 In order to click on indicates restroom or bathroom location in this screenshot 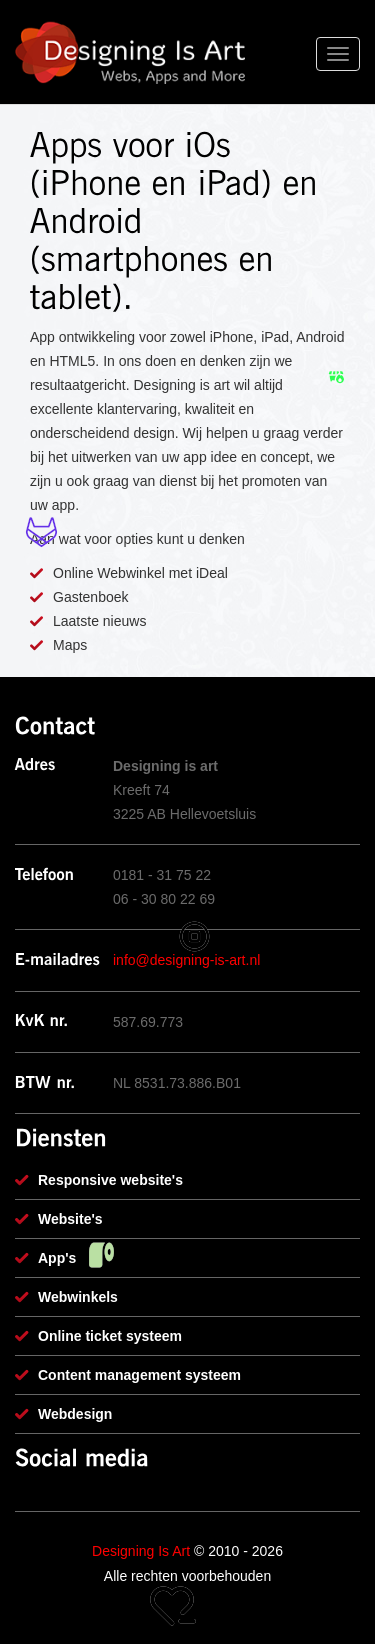, I will do `click(101, 1253)`.